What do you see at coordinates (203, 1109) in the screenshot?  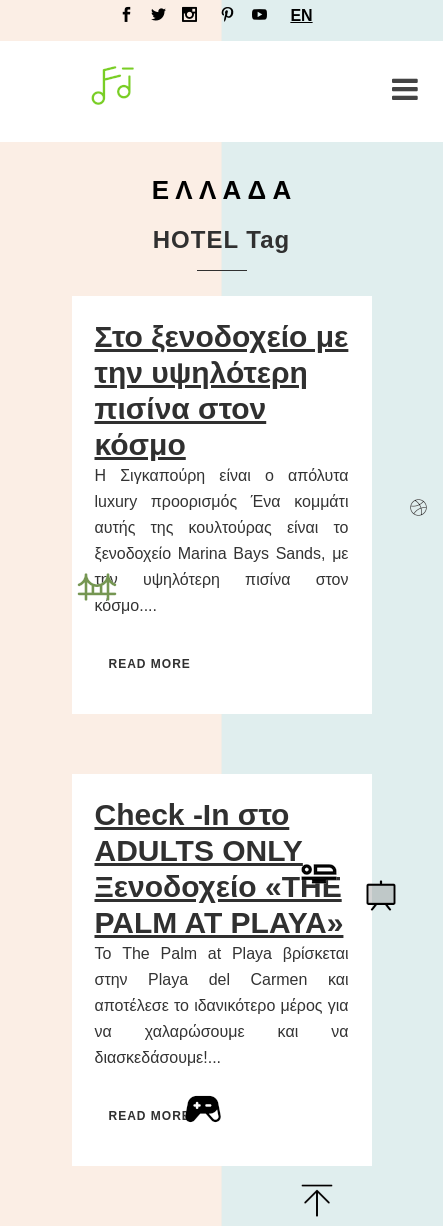 I see `open games or gaming section` at bounding box center [203, 1109].